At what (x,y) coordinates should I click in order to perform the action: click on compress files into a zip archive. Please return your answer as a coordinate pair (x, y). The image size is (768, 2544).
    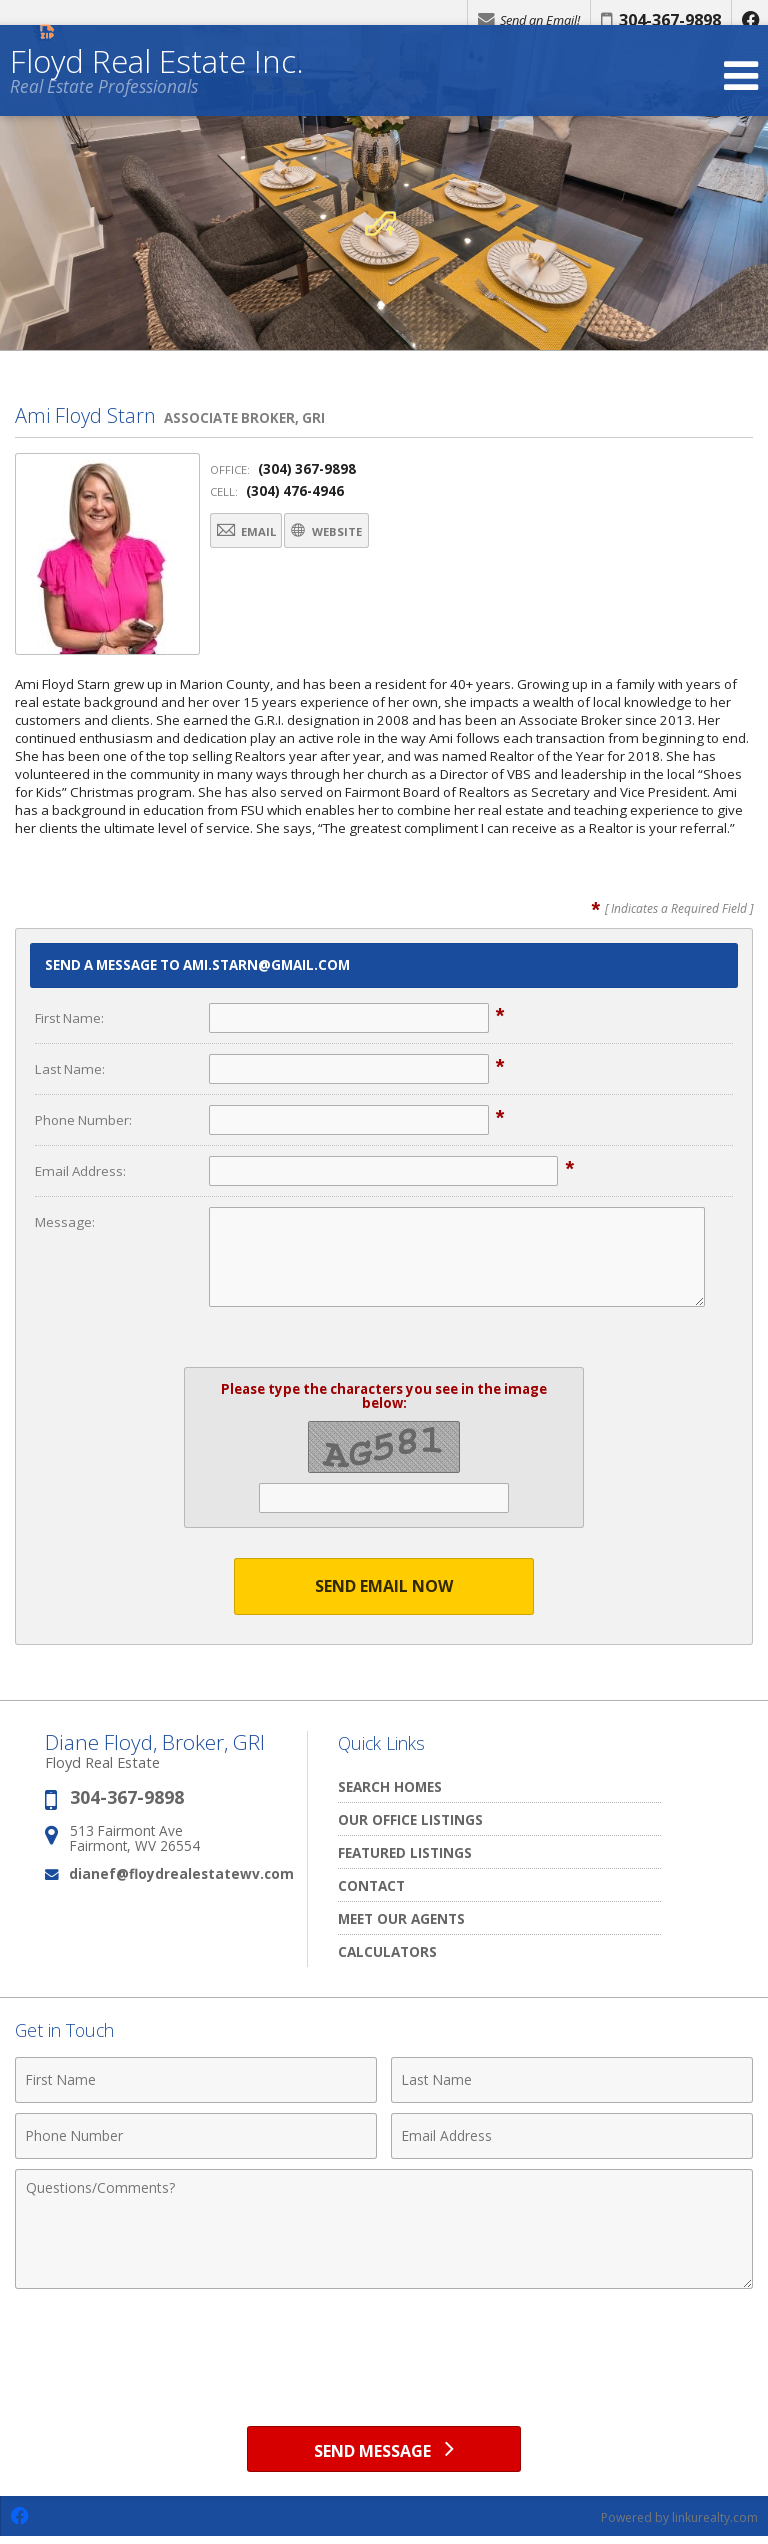
    Looking at the image, I should click on (47, 32).